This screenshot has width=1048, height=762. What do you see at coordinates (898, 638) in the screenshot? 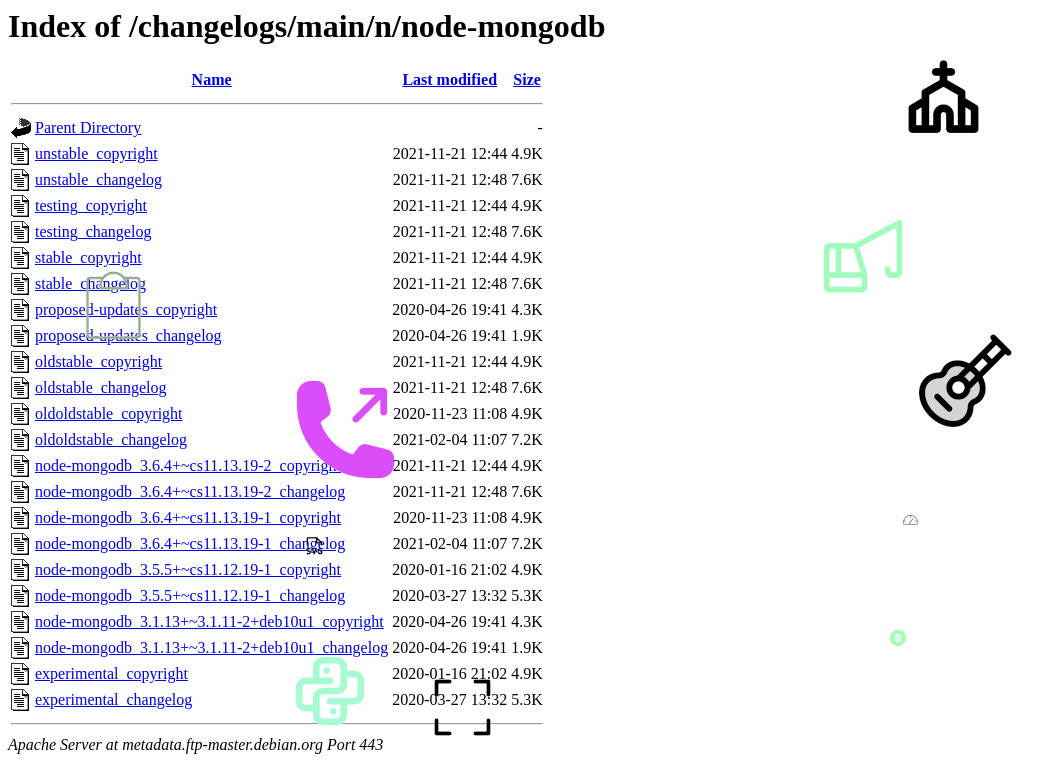
I see `indicates zero items or notifications` at bounding box center [898, 638].